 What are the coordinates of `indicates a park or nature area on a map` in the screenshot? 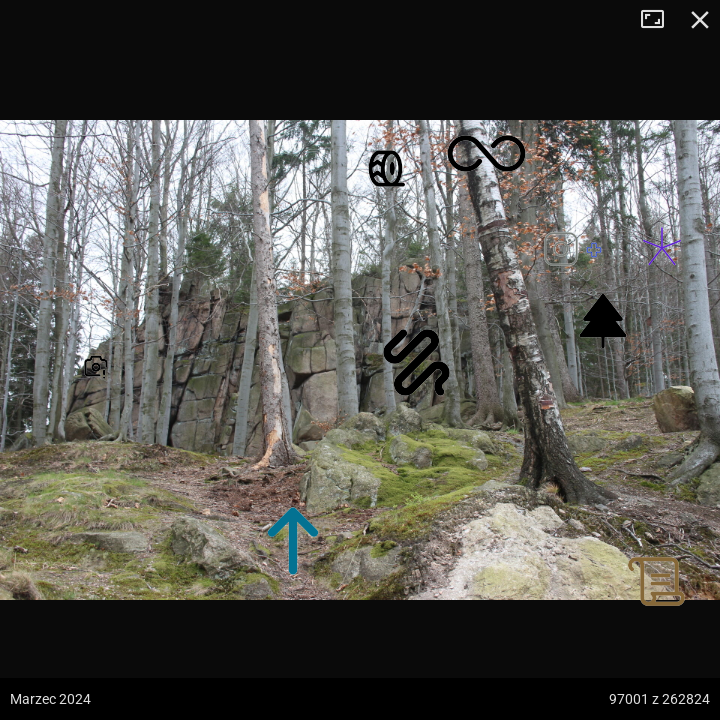 It's located at (603, 321).